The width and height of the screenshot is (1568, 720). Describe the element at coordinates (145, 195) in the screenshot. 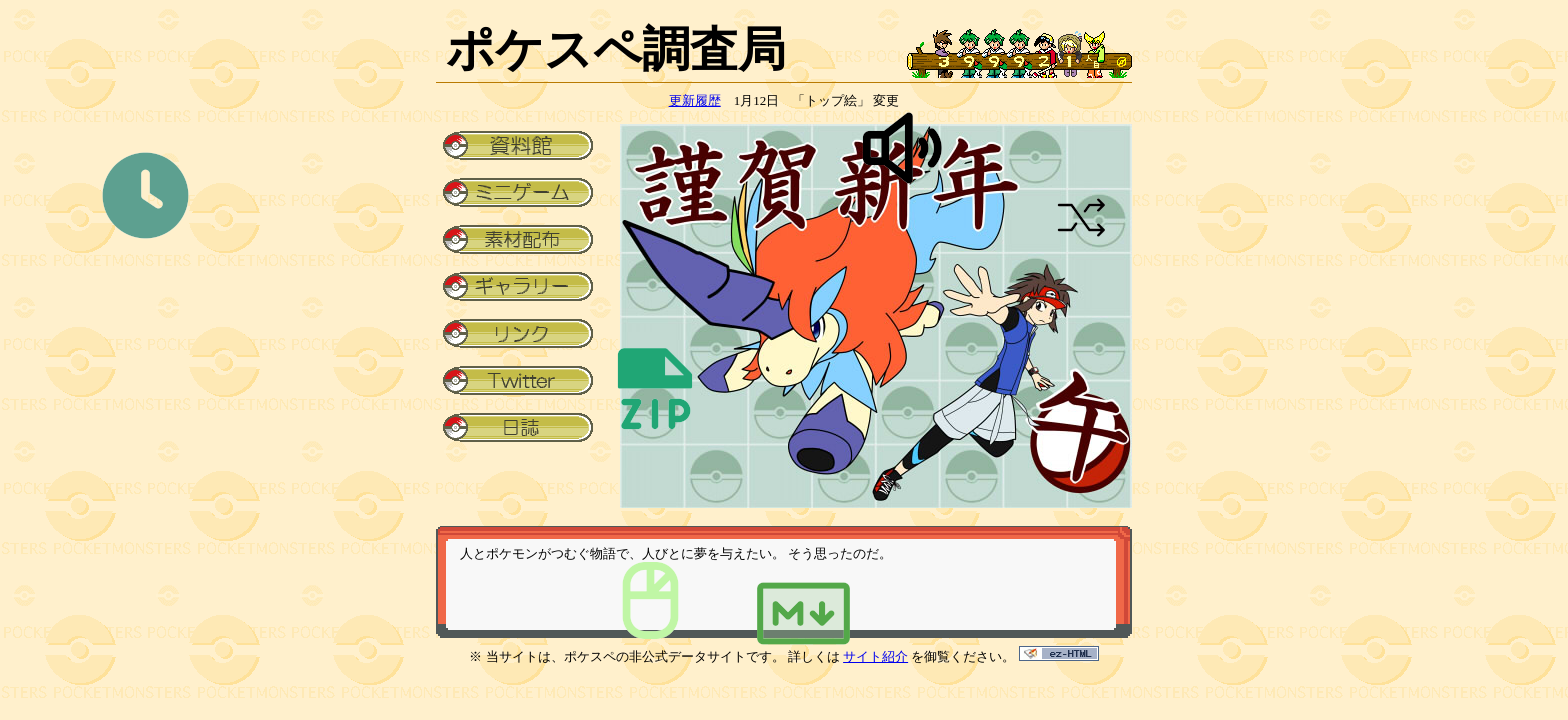

I see `view time or clock settings` at that location.